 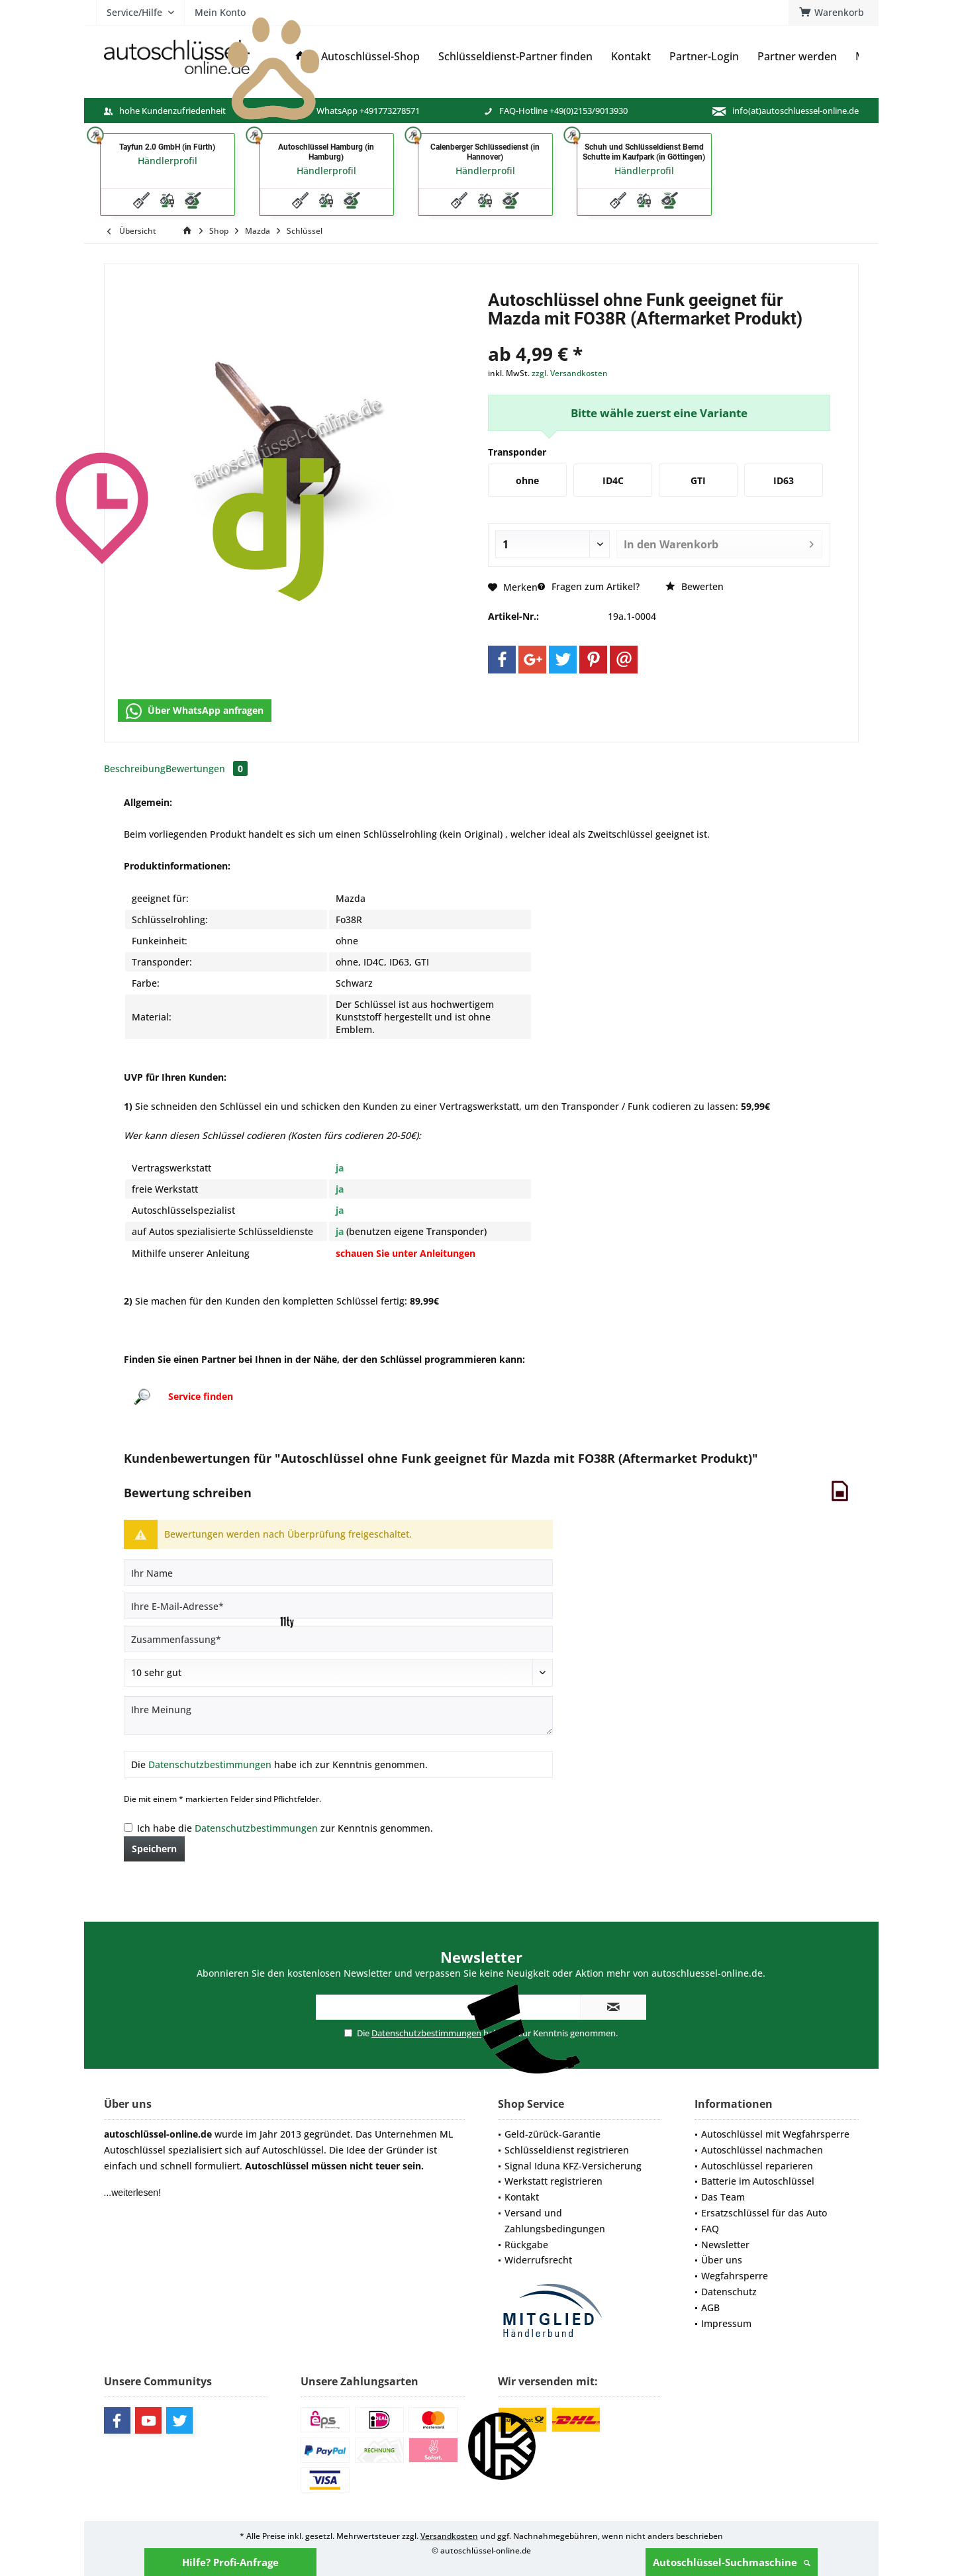 What do you see at coordinates (102, 504) in the screenshot?
I see `view location history` at bounding box center [102, 504].